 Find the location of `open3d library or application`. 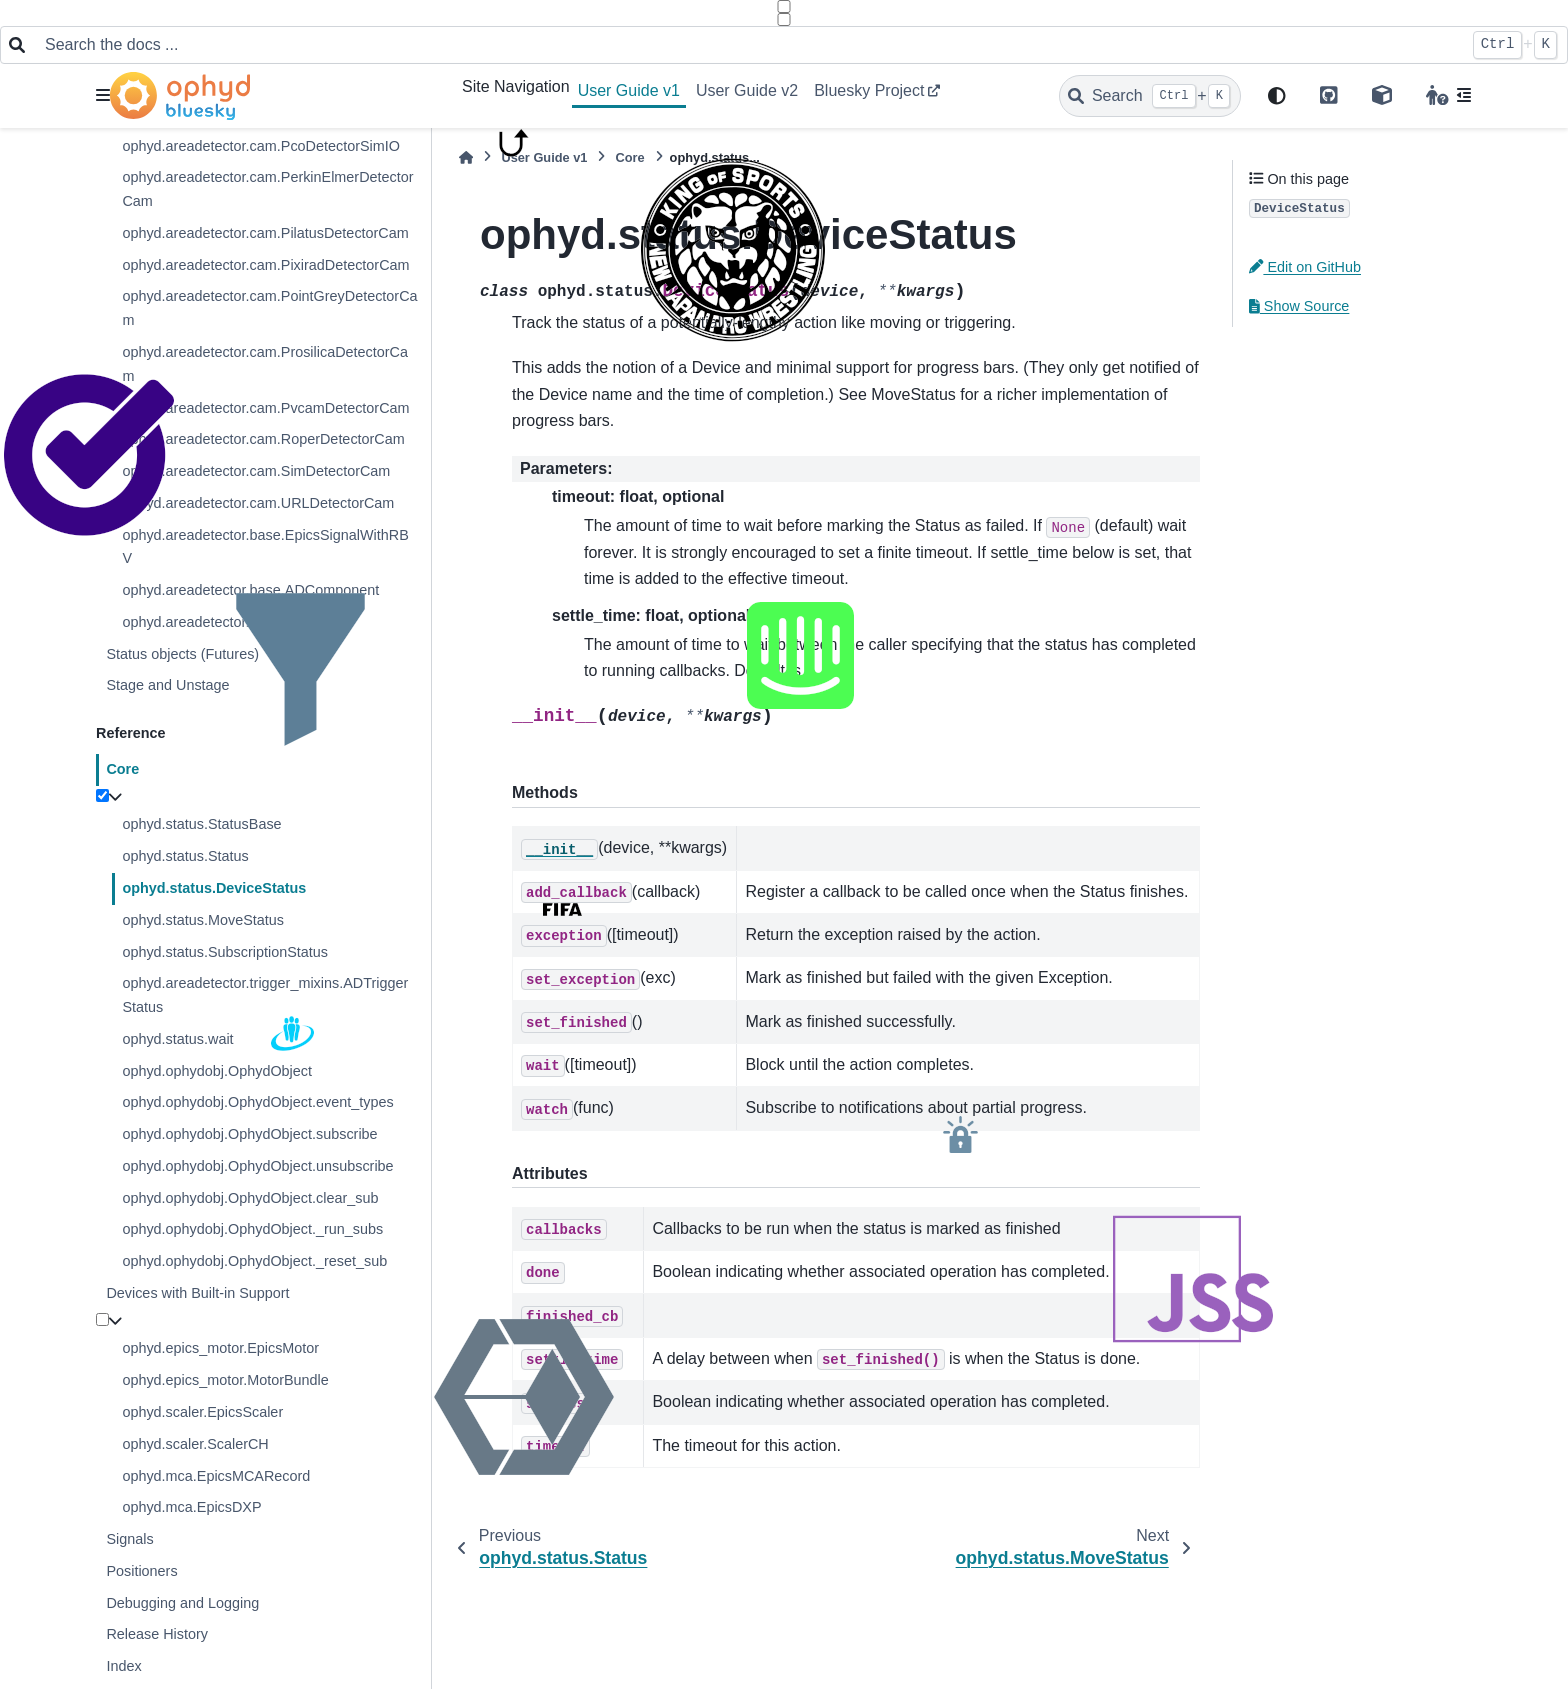

open3d library or application is located at coordinates (524, 1397).